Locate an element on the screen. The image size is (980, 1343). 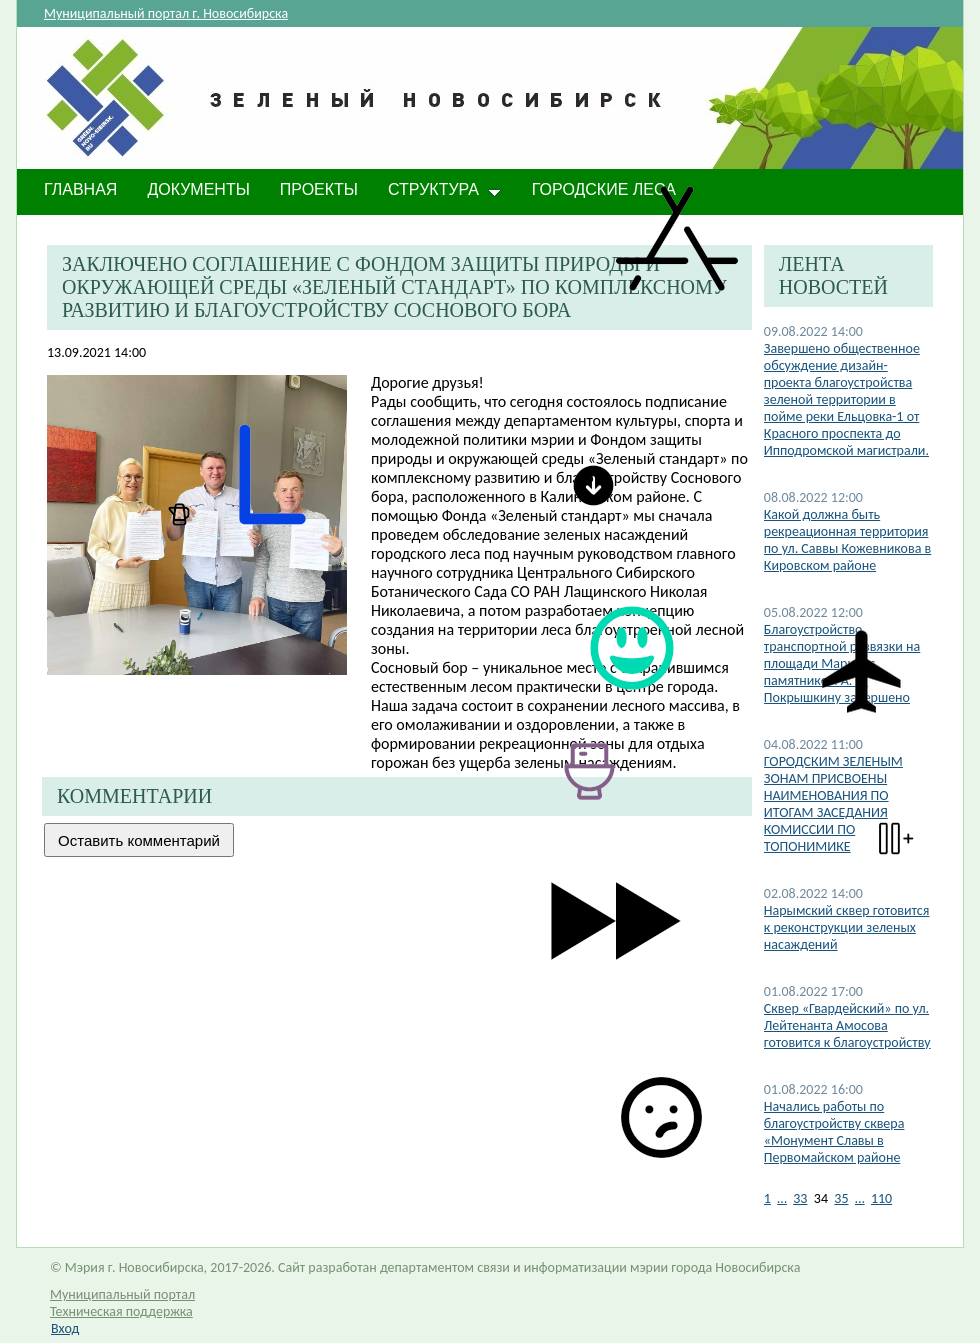
add a new column to the right is located at coordinates (893, 838).